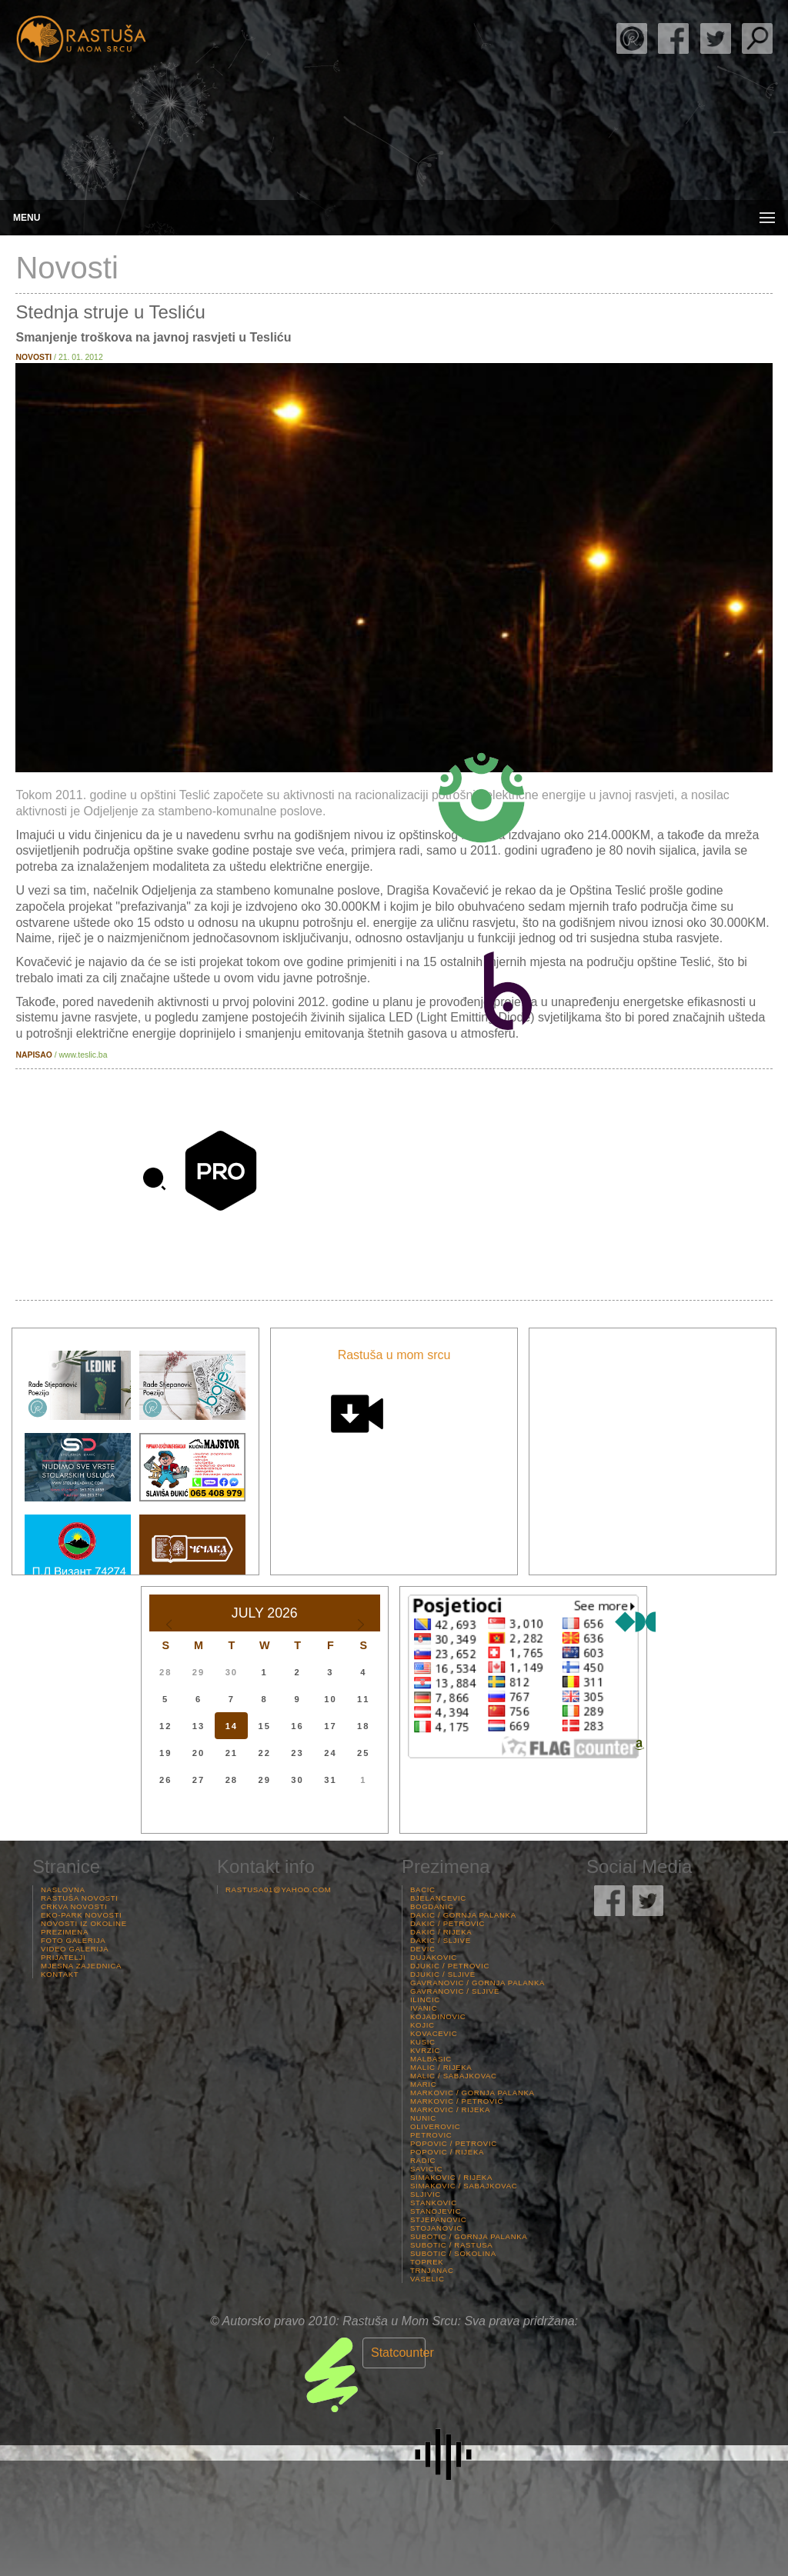  What do you see at coordinates (221, 1171) in the screenshot?
I see `themeco brand logo` at bounding box center [221, 1171].